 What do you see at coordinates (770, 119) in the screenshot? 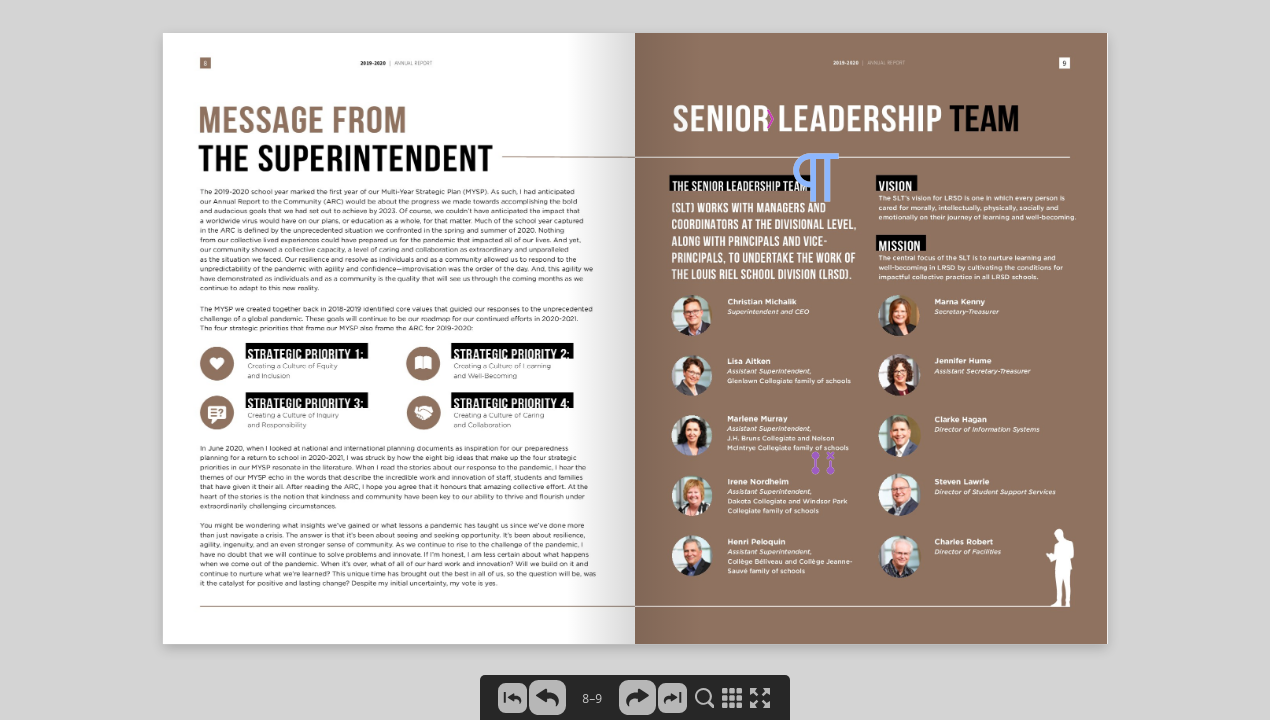
I see `navigate to the next item or page` at bounding box center [770, 119].